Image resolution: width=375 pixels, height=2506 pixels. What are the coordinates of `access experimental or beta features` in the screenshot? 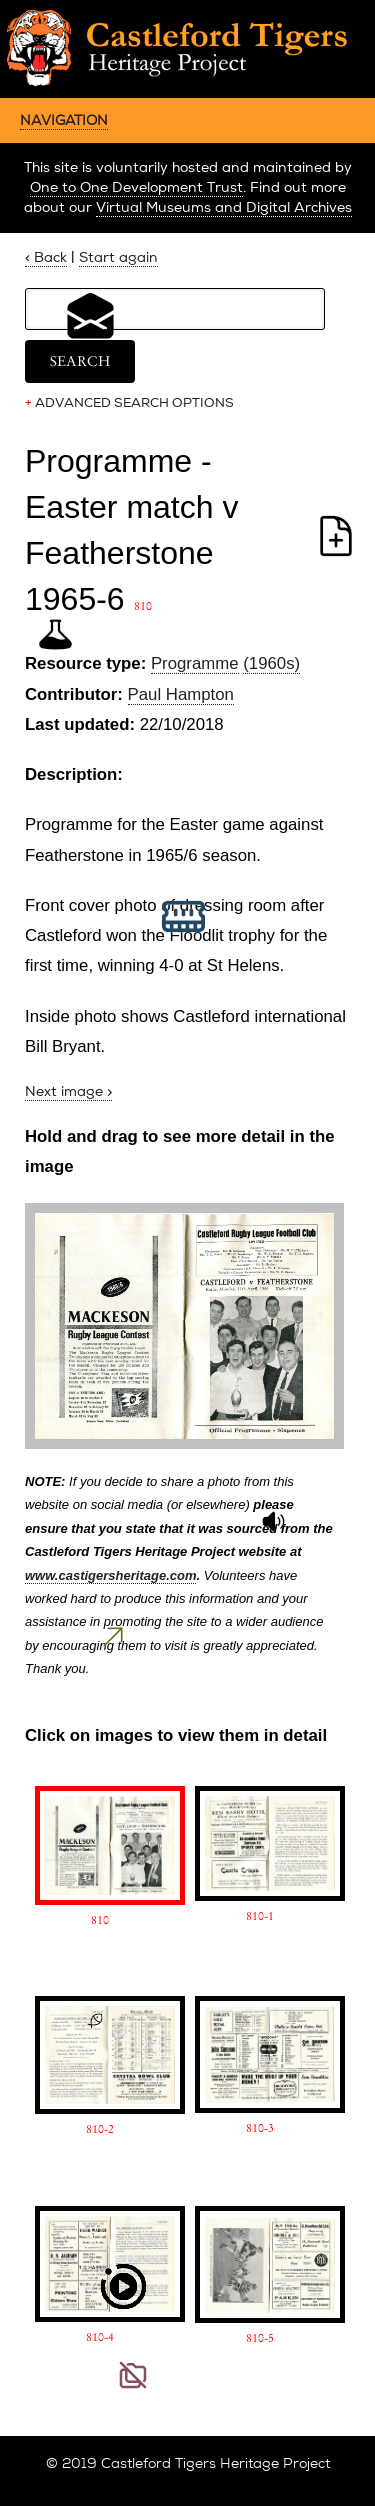 It's located at (55, 634).